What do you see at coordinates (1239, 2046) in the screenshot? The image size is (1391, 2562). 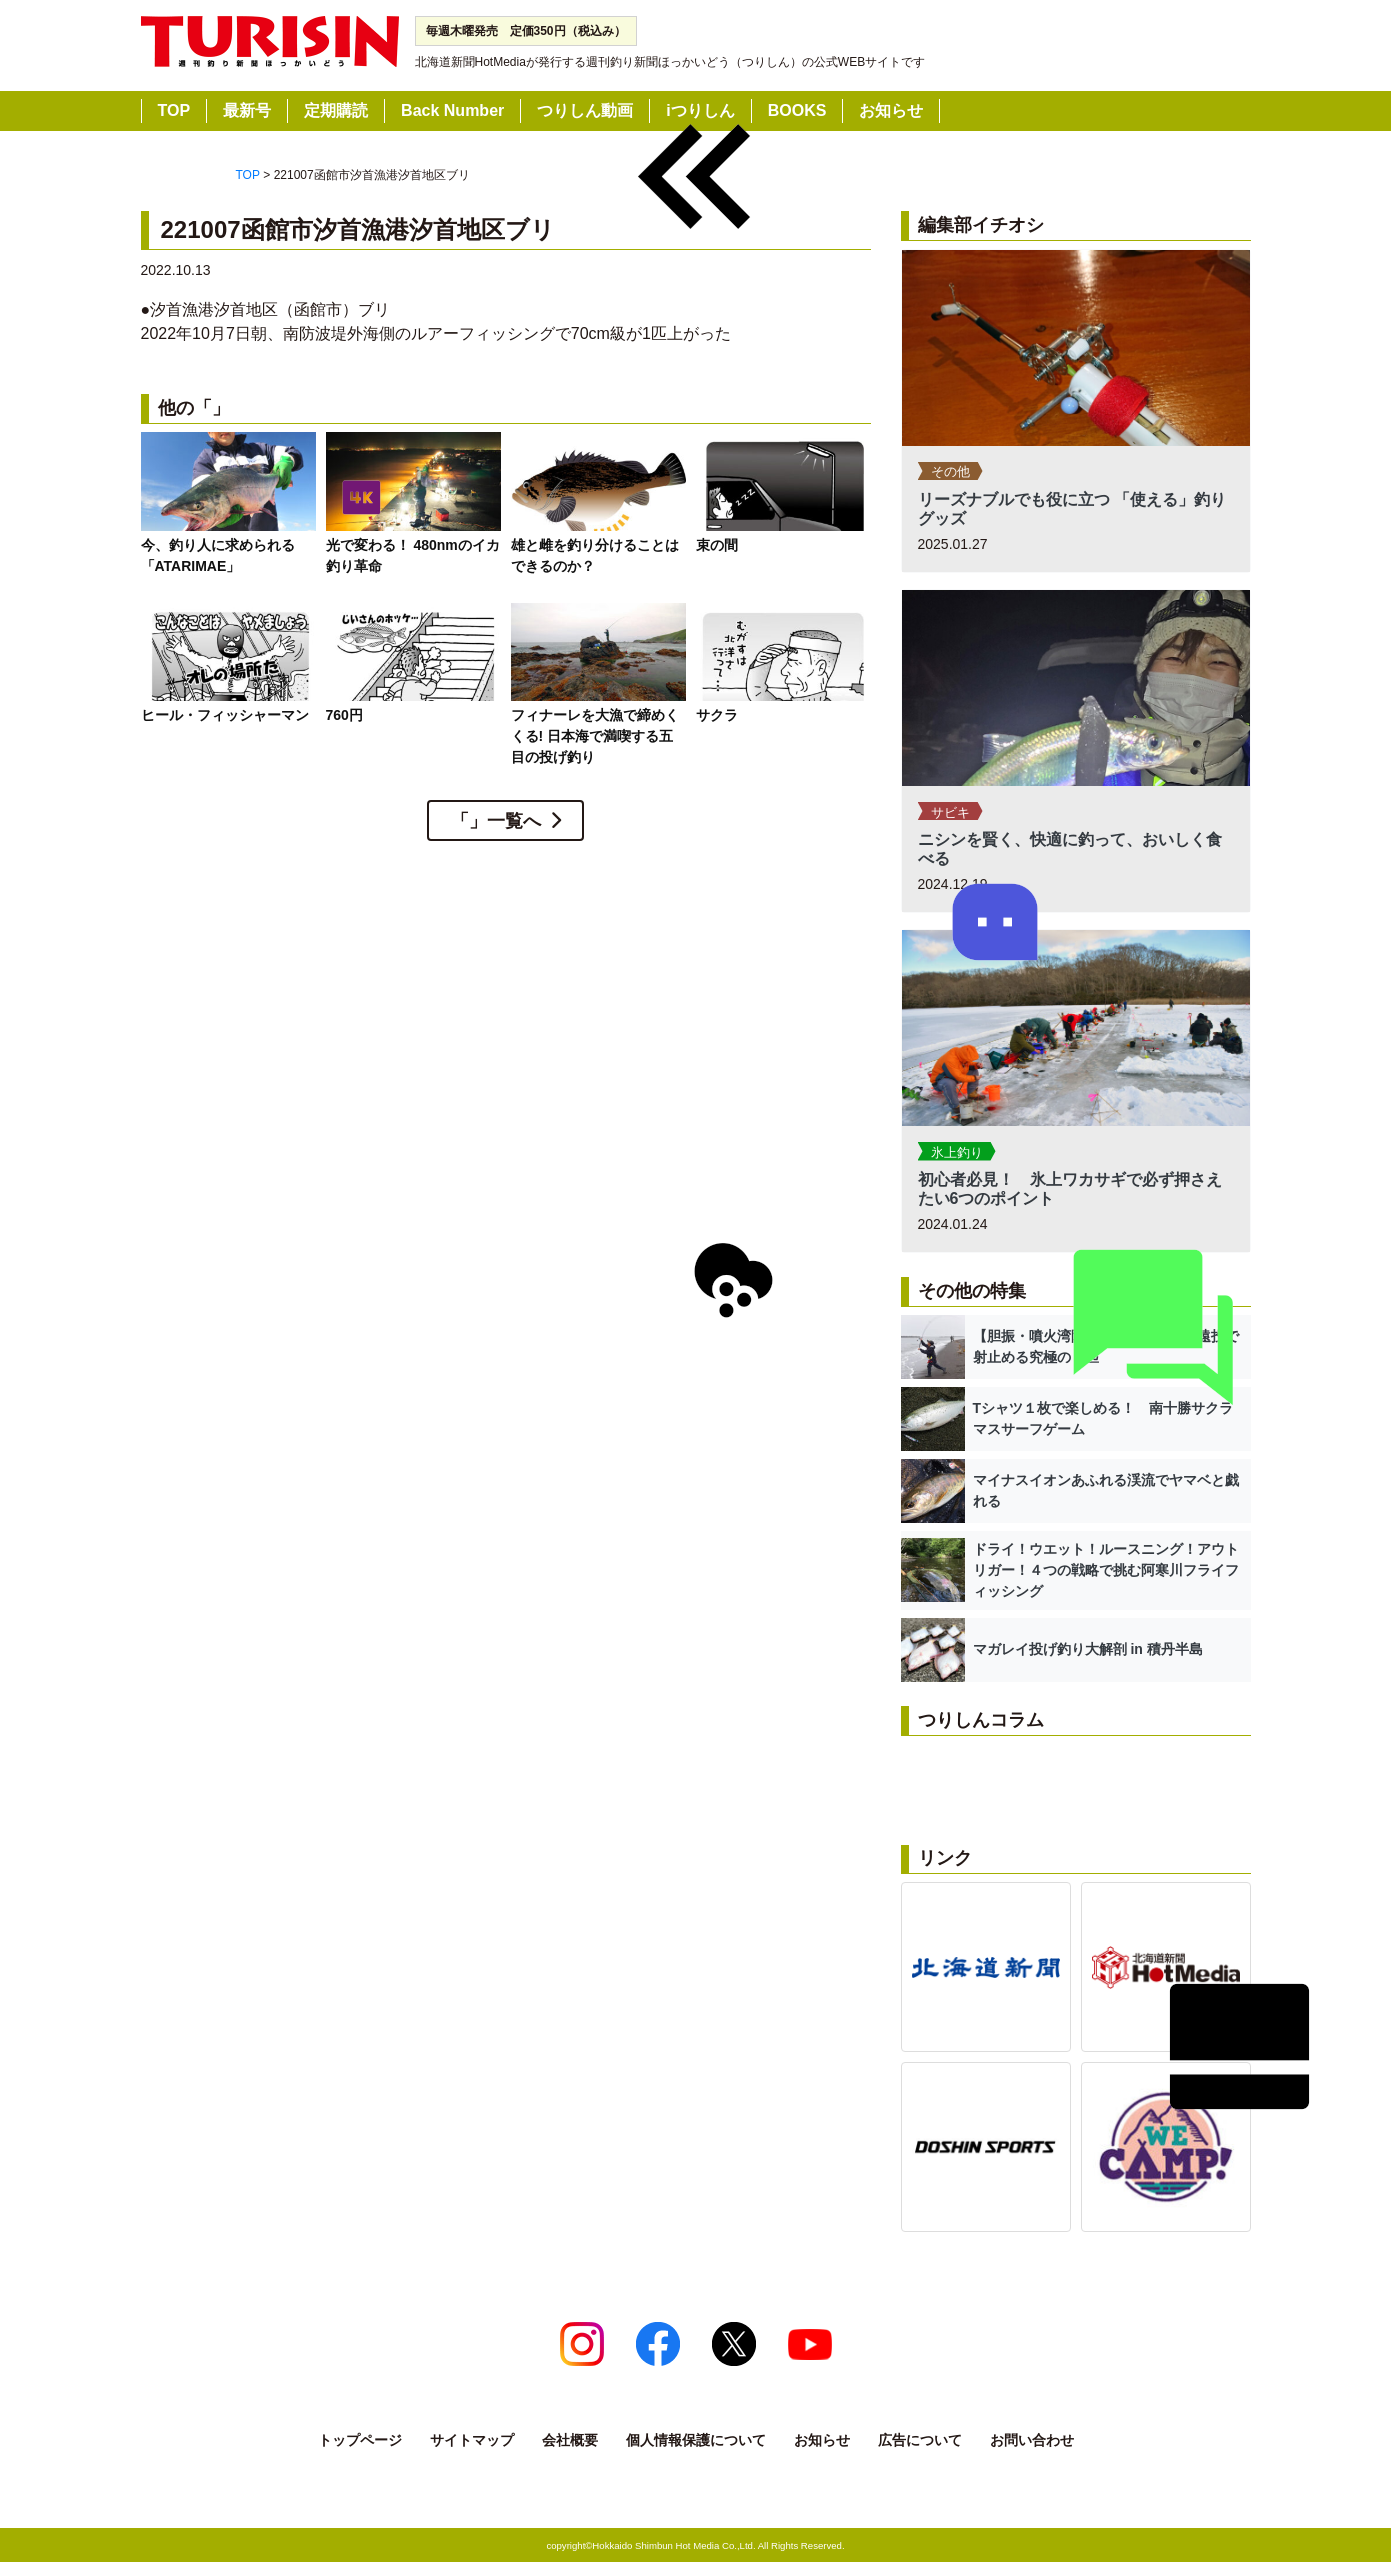 I see `switch to bottom panel layout` at bounding box center [1239, 2046].